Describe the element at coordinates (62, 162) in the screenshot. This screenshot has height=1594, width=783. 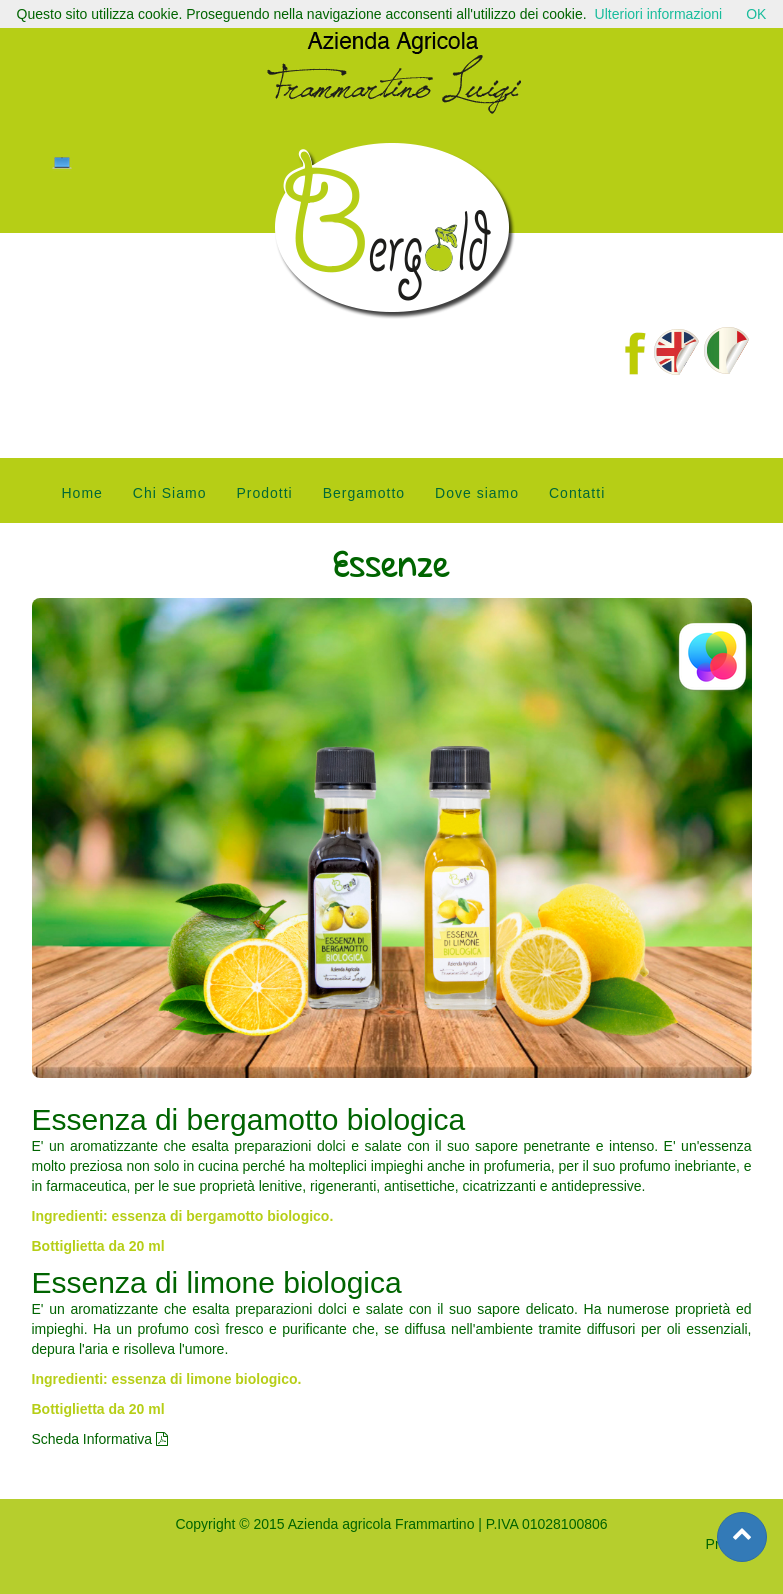
I see `represents a MacBook Air 15" device in system settings` at that location.